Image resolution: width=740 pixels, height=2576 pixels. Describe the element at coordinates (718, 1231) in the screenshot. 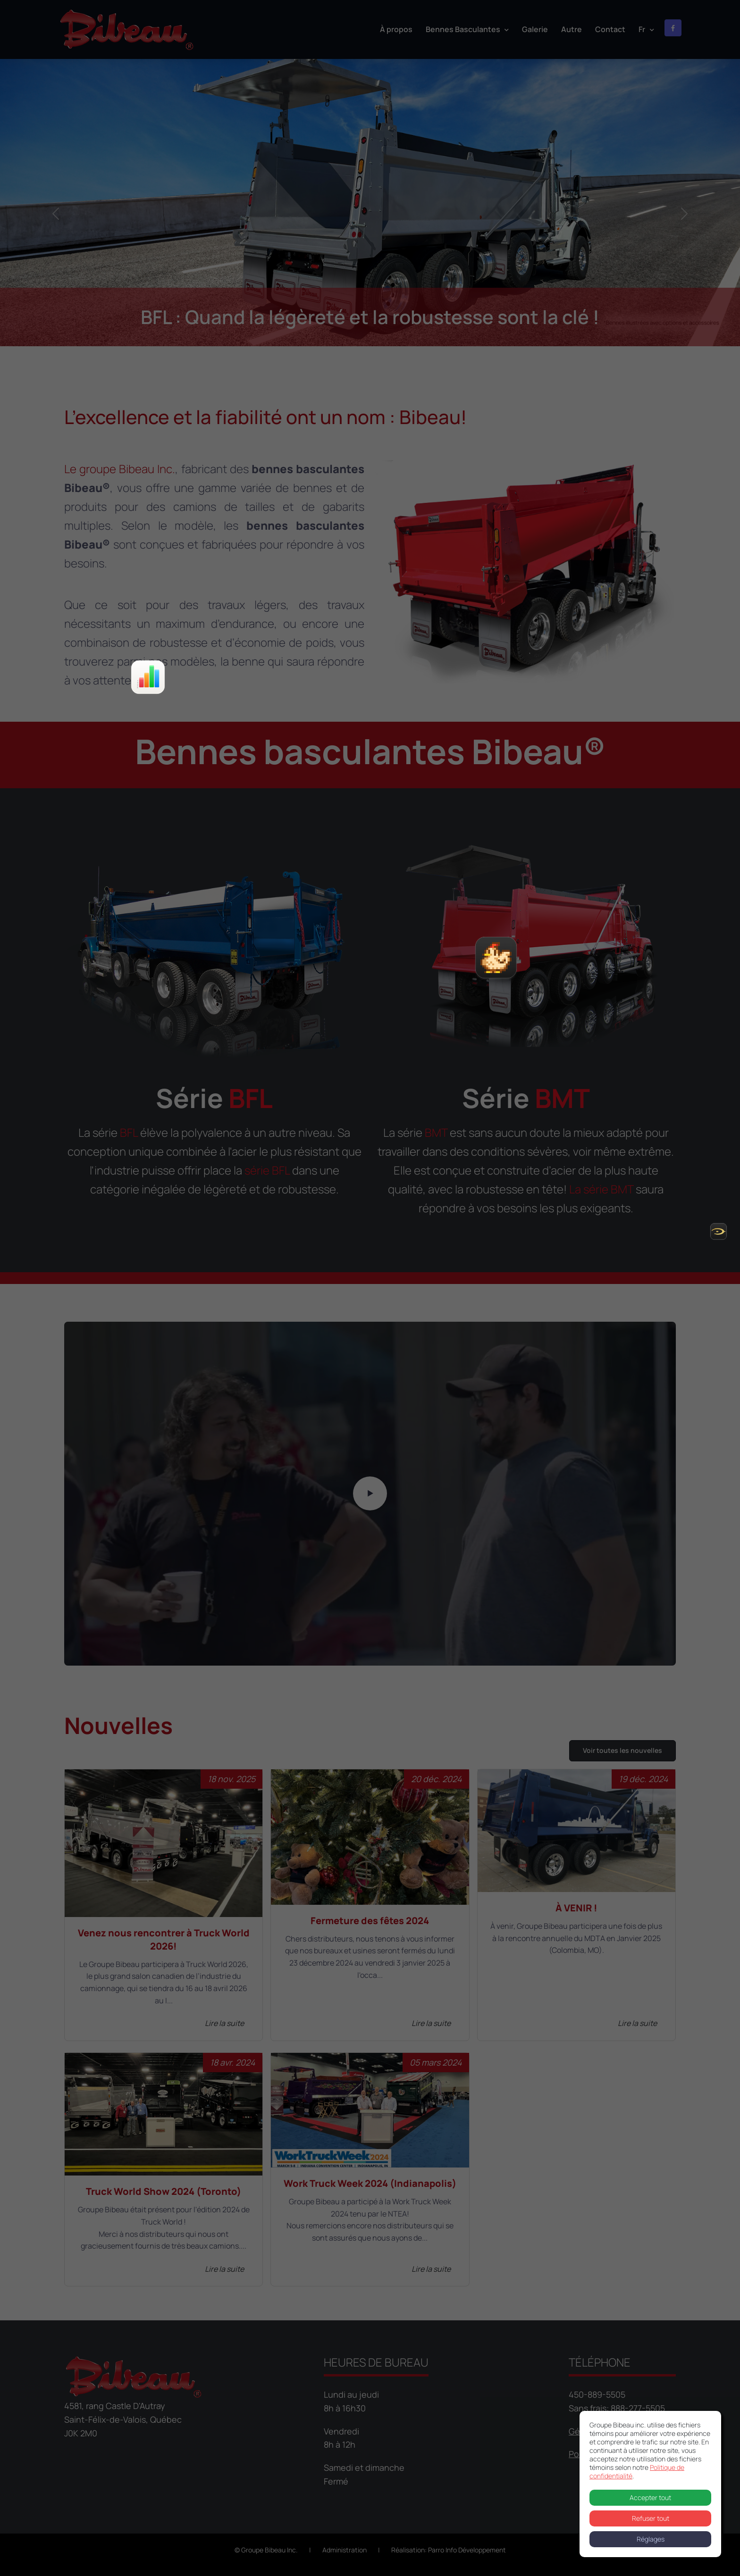

I see `open the halo app` at that location.